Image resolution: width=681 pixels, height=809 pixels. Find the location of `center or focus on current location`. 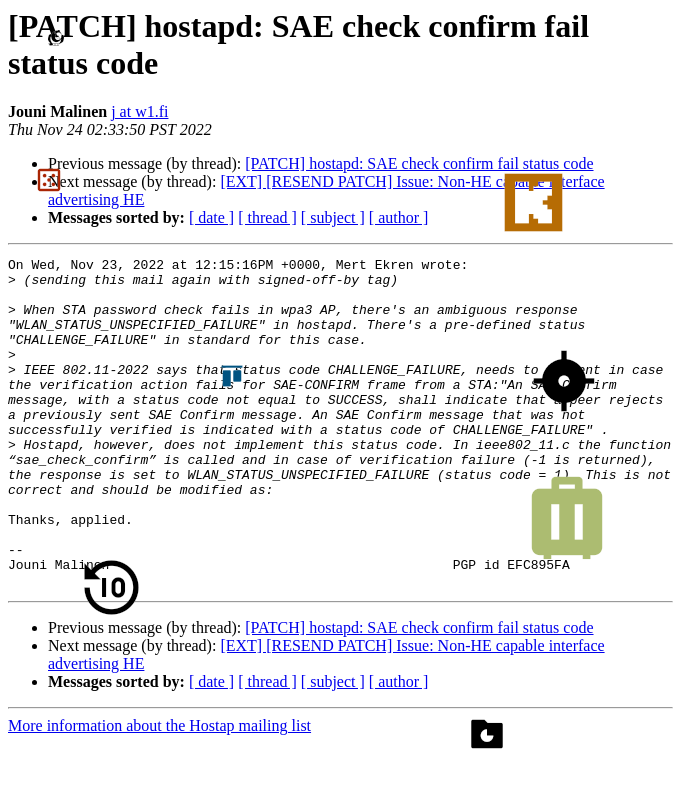

center or focus on current location is located at coordinates (564, 381).